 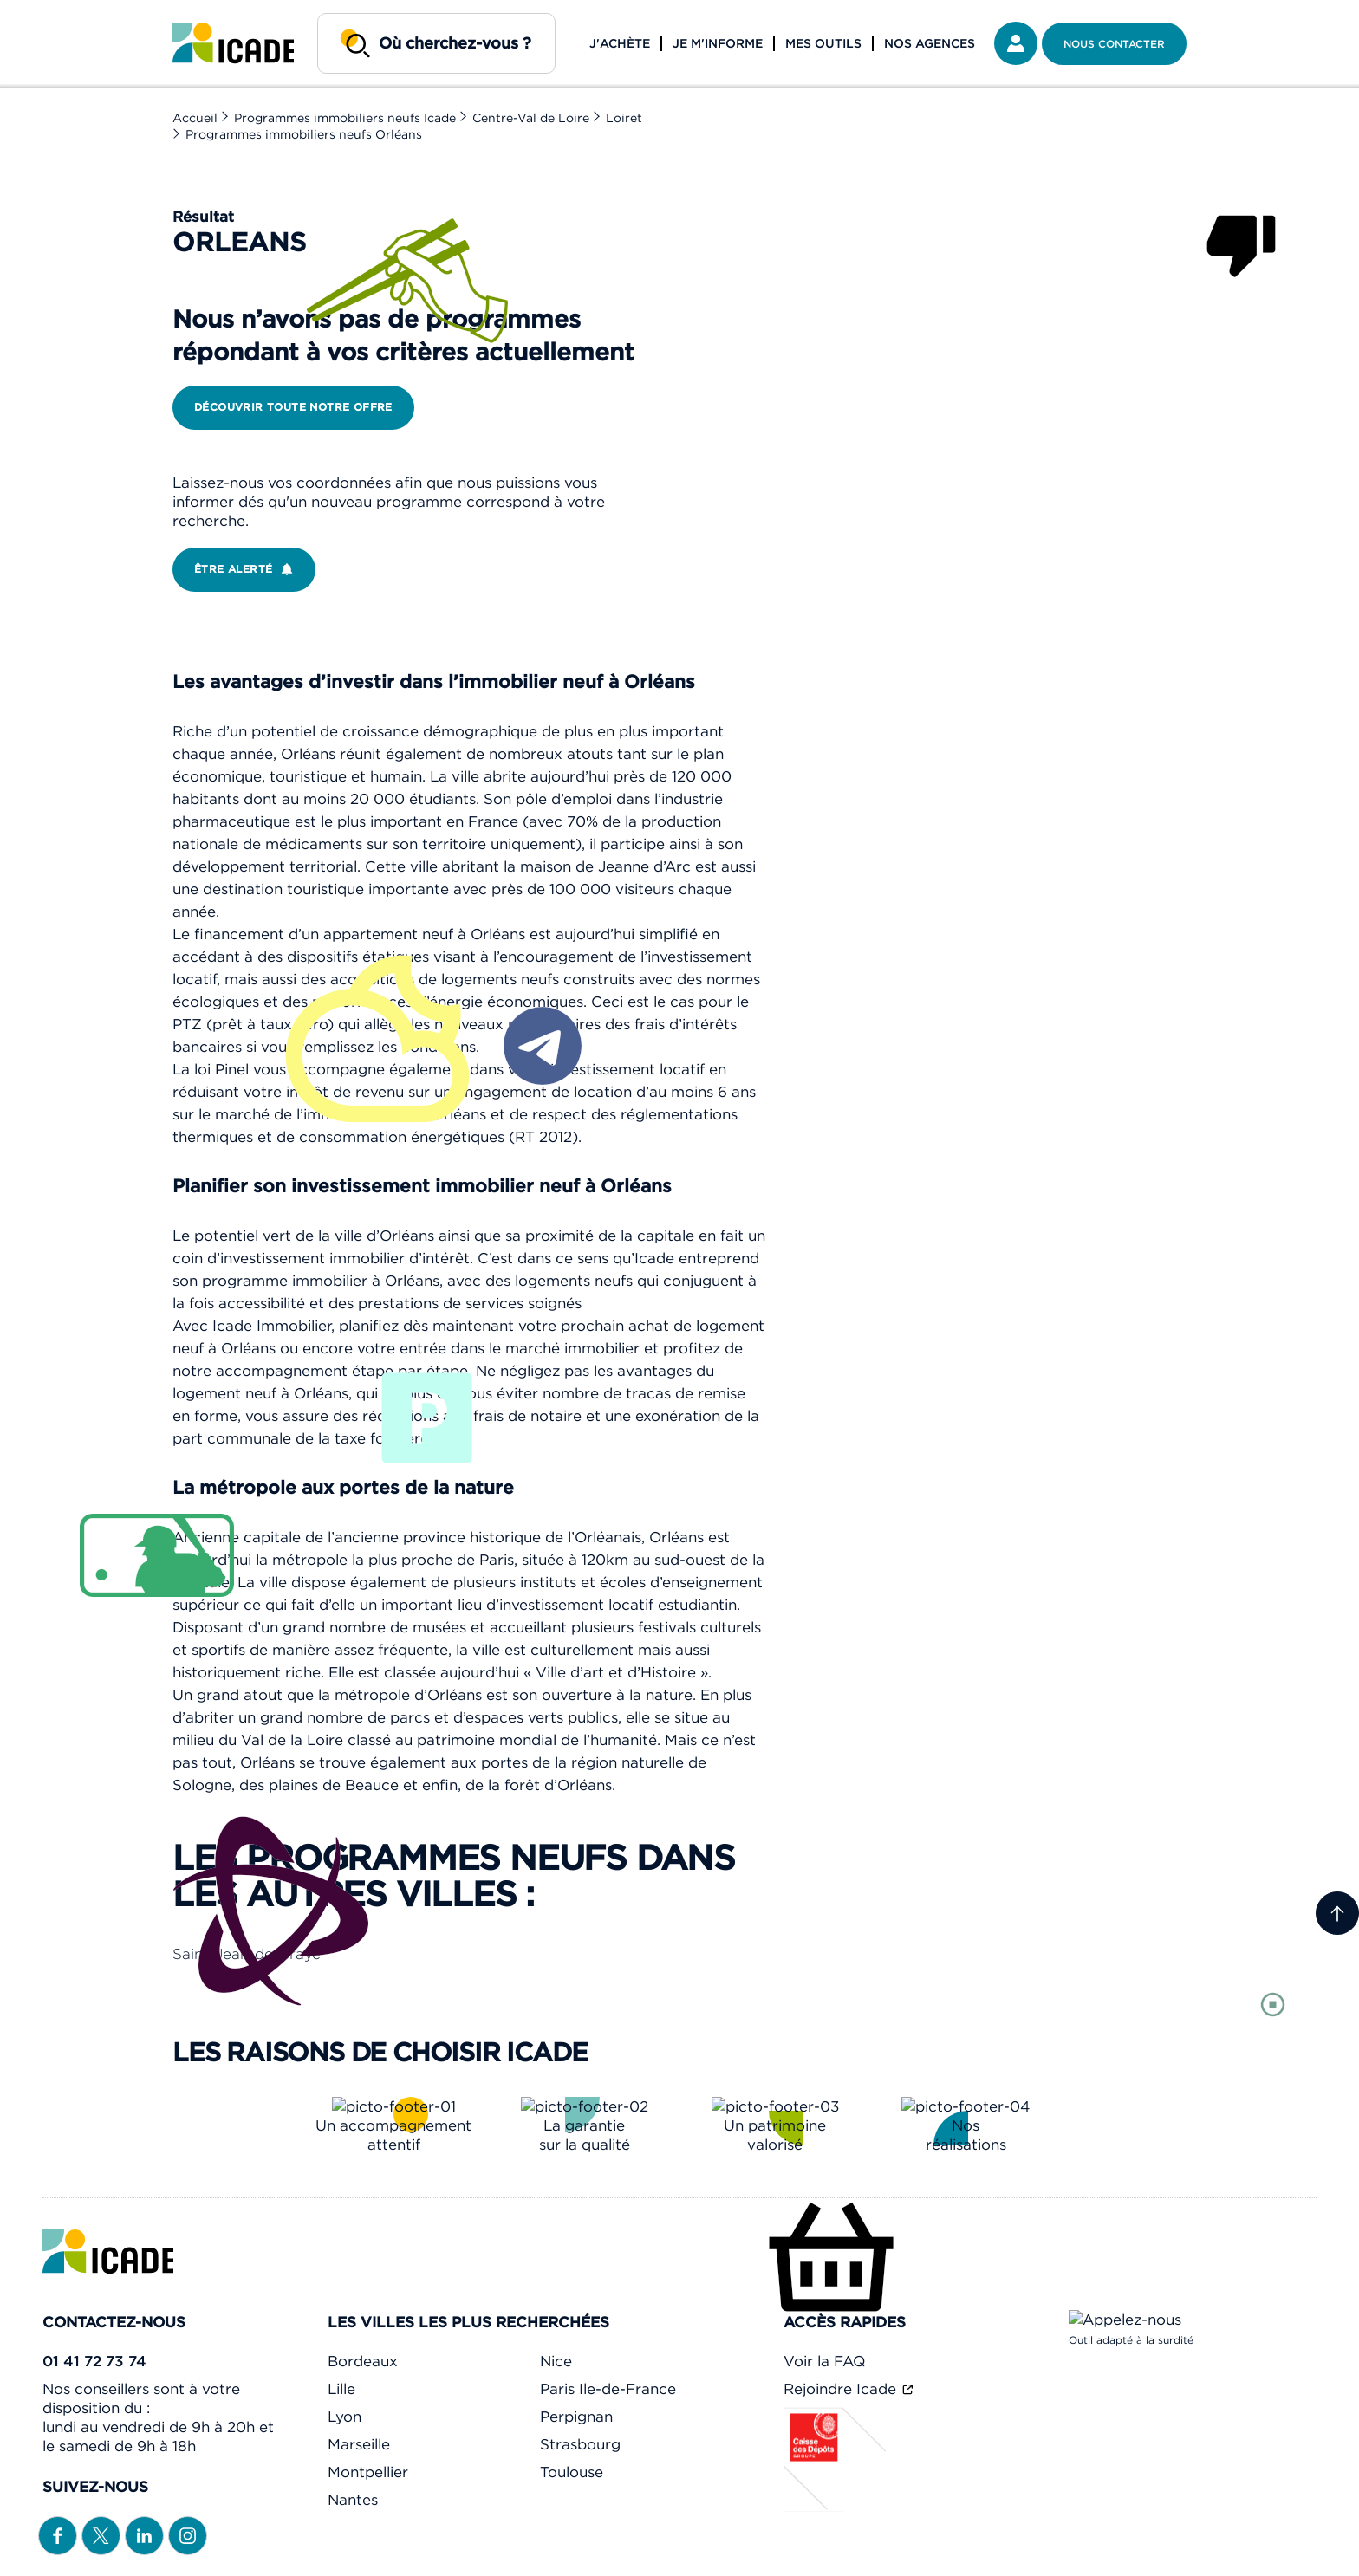 I want to click on open tabelog restaurant review app, so click(x=407, y=281).